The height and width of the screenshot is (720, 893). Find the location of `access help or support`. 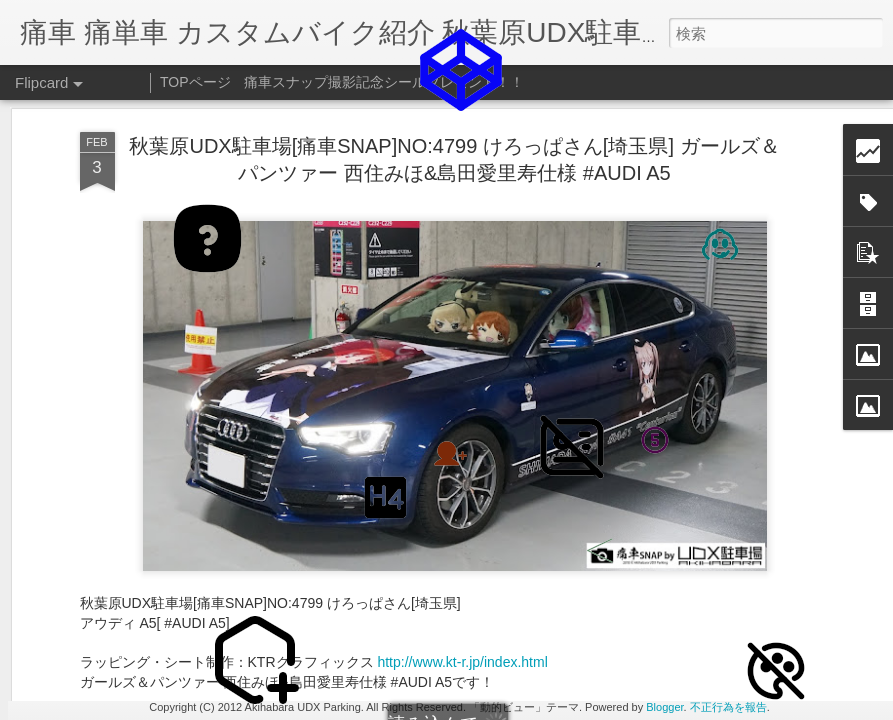

access help or support is located at coordinates (207, 238).